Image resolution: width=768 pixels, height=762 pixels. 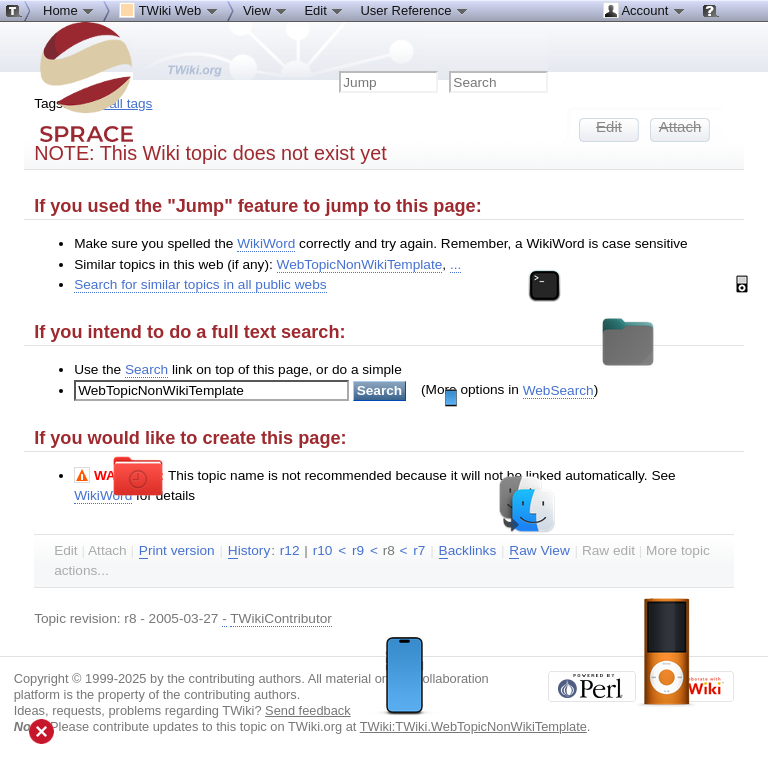 What do you see at coordinates (544, 285) in the screenshot?
I see `open terminal application` at bounding box center [544, 285].